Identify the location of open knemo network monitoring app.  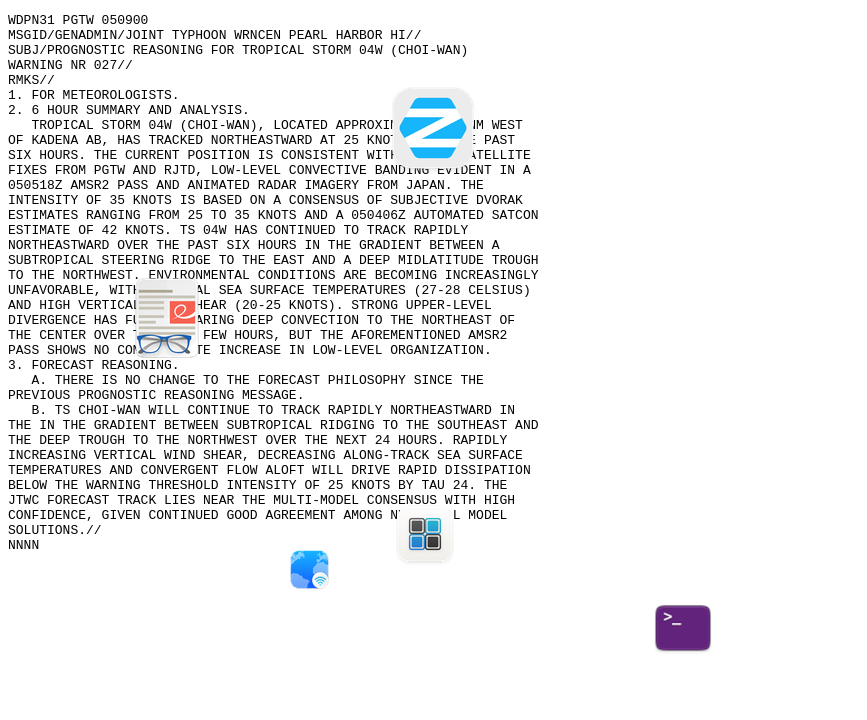
(309, 569).